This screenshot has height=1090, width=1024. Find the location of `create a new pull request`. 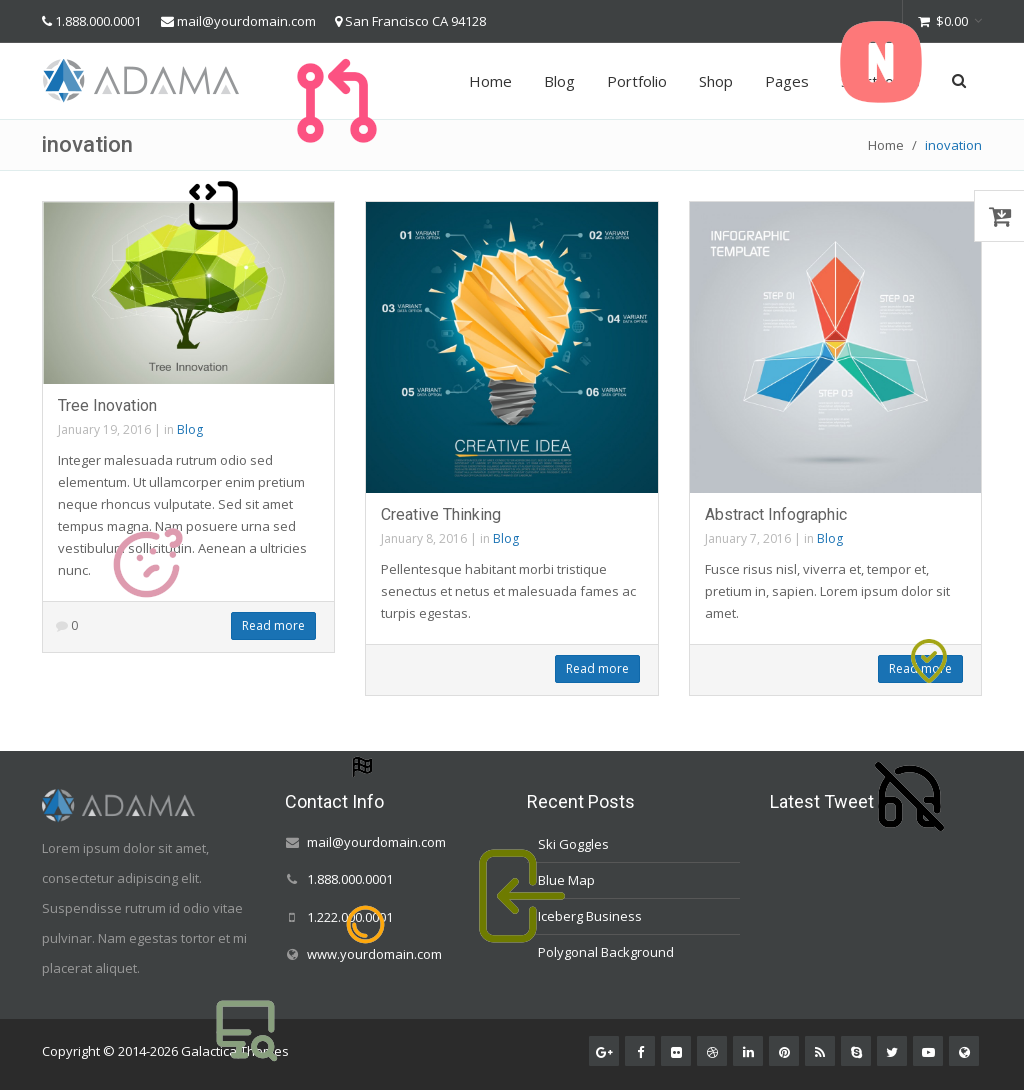

create a new pull request is located at coordinates (337, 103).